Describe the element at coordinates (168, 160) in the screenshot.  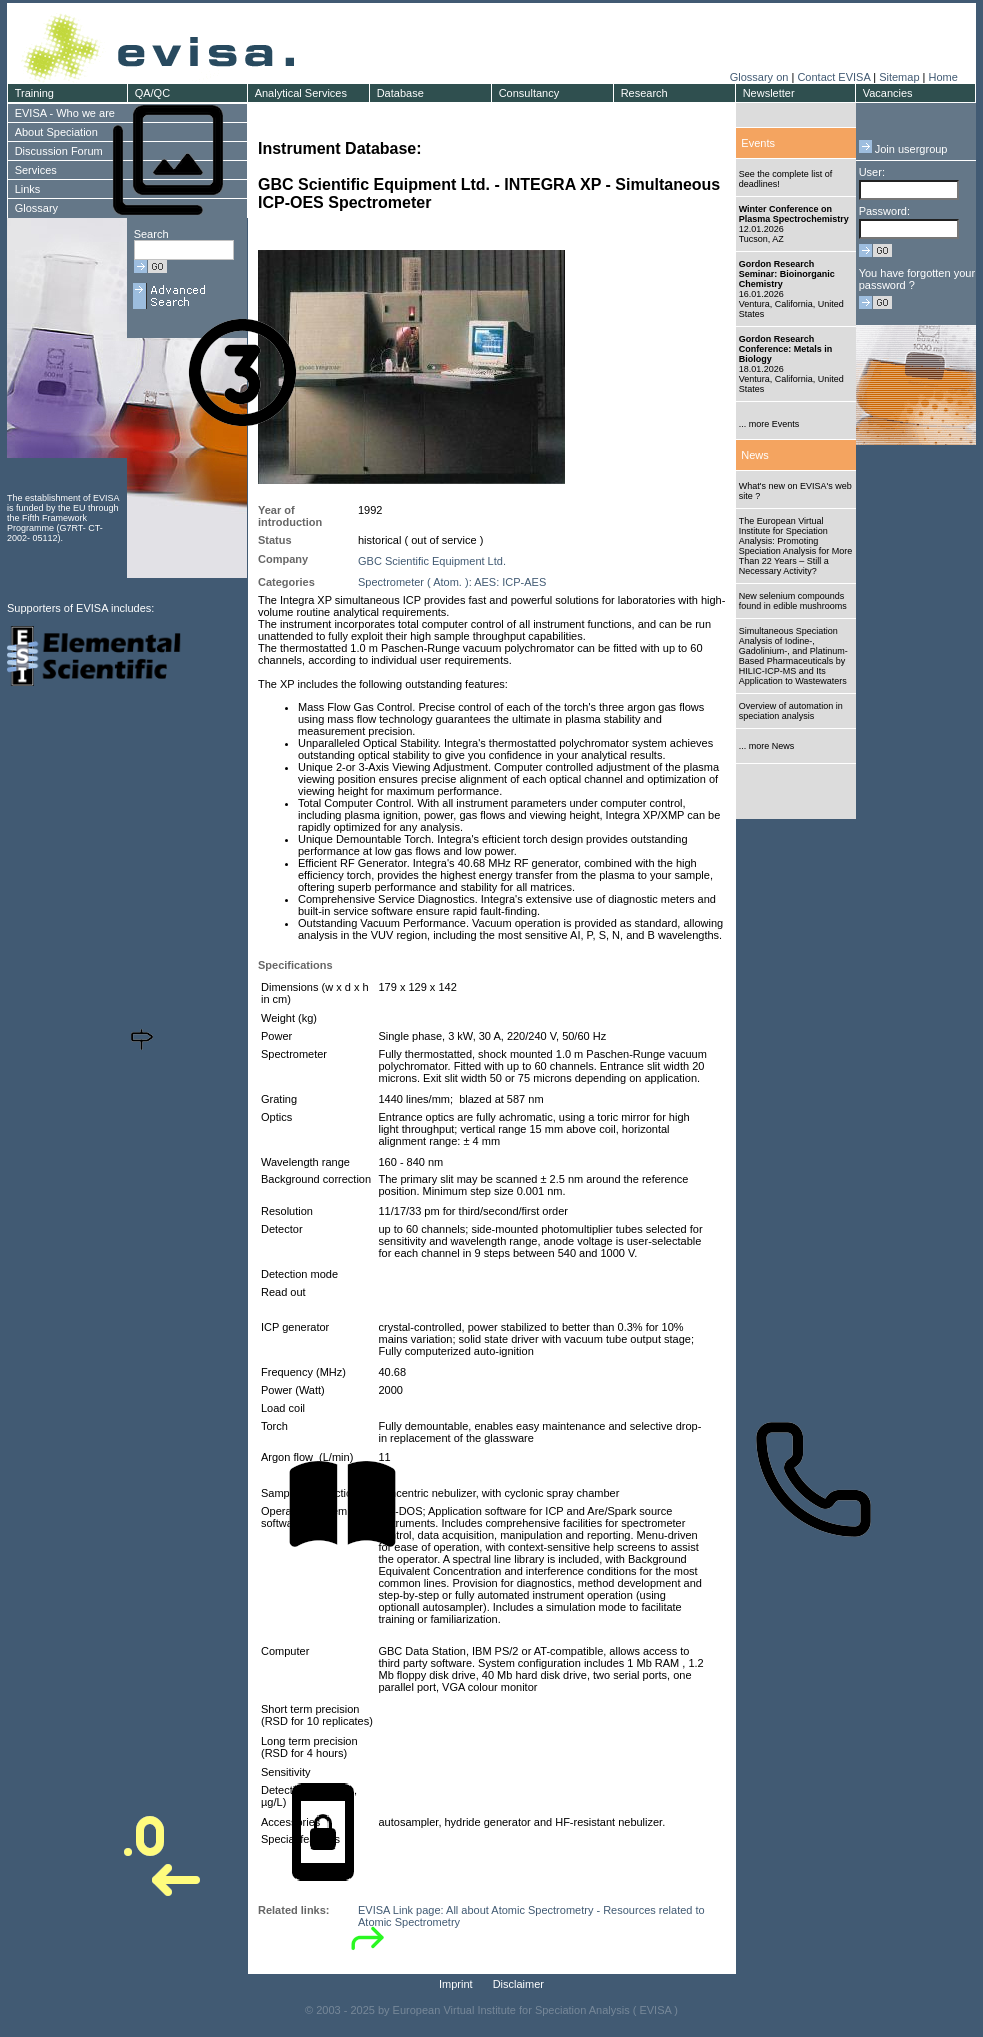
I see `filter or sort images in a gallery` at that location.